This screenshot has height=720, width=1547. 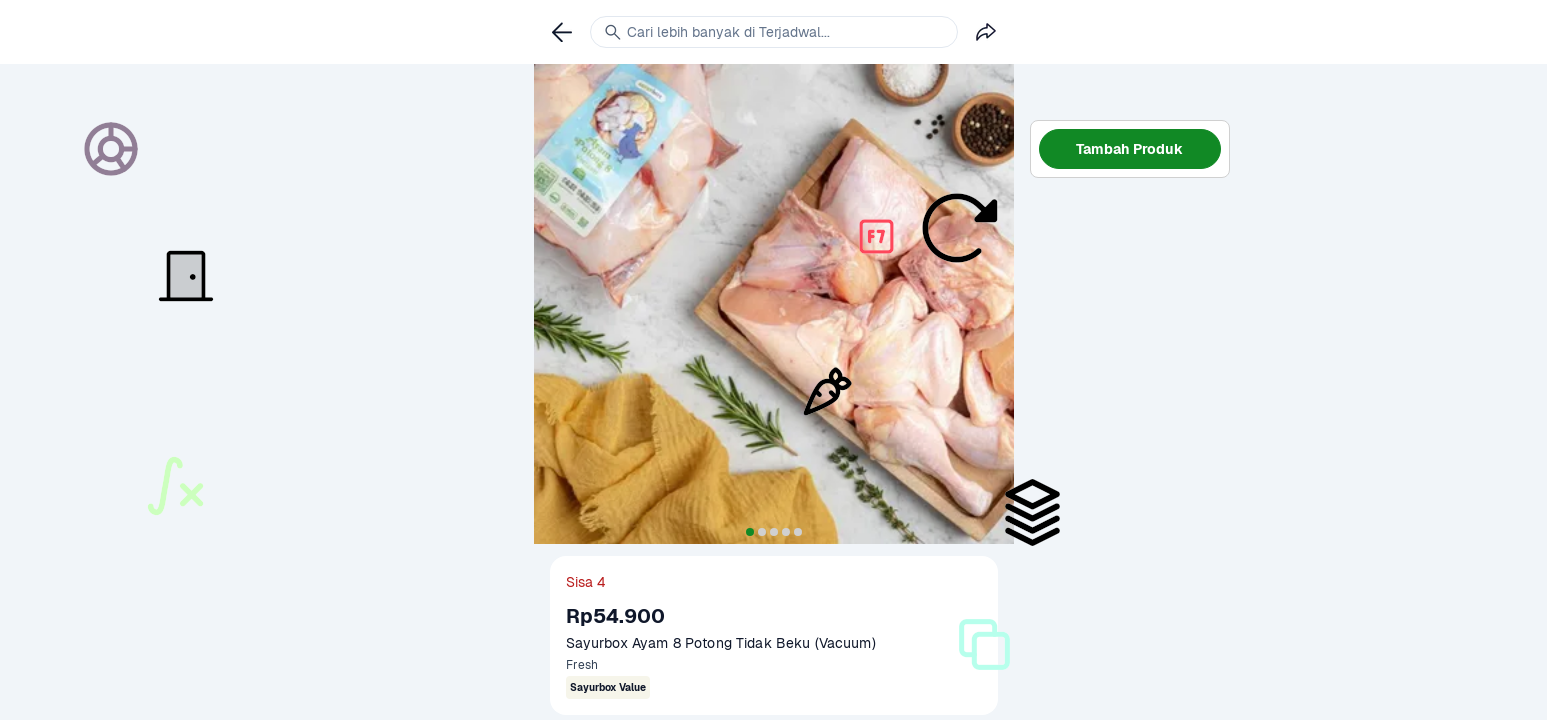 What do you see at coordinates (826, 392) in the screenshot?
I see `browse vegetable or produce category` at bounding box center [826, 392].